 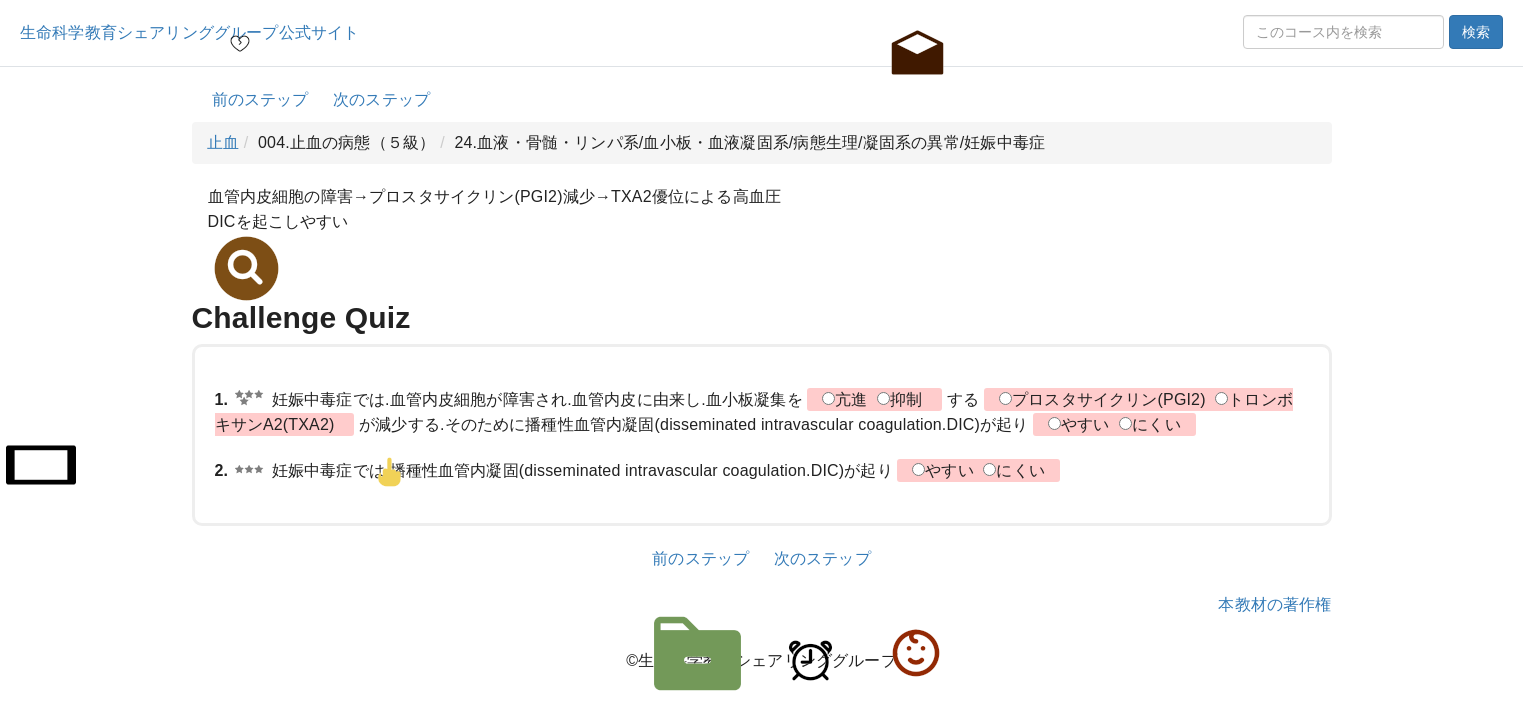 I want to click on set or manage alarms, so click(x=810, y=660).